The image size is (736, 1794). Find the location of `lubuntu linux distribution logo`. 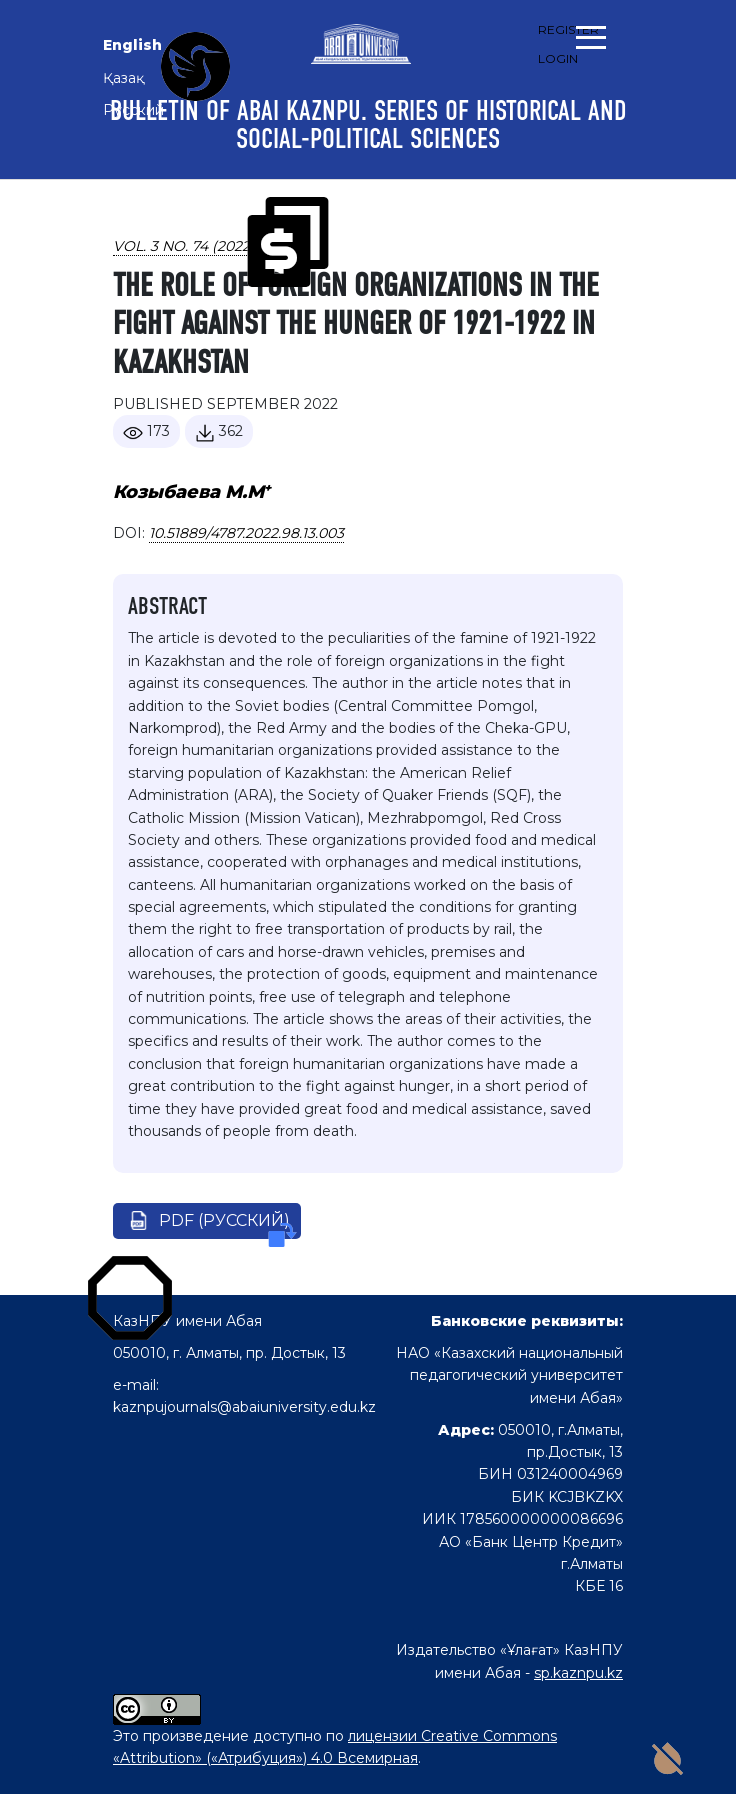

lubuntu linux distribution logo is located at coordinates (195, 66).